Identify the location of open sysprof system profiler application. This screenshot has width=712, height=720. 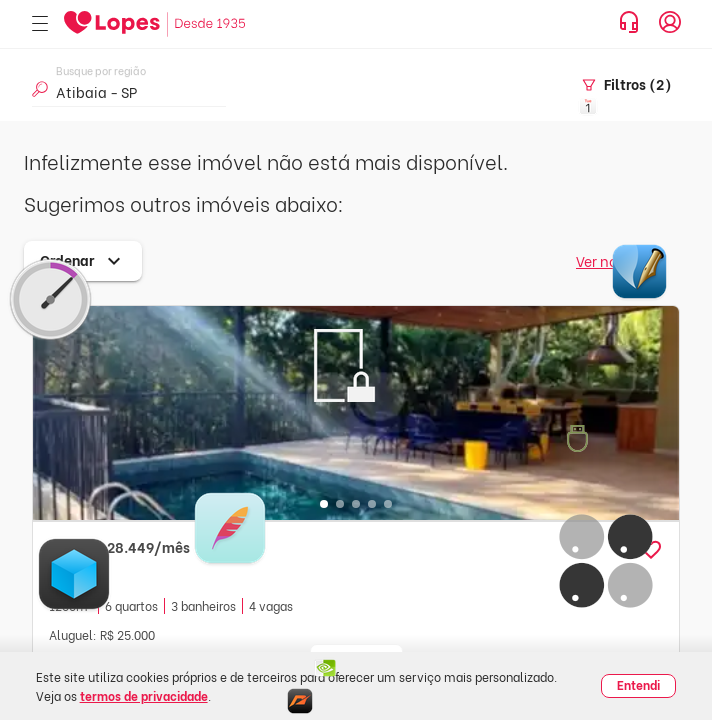
(50, 299).